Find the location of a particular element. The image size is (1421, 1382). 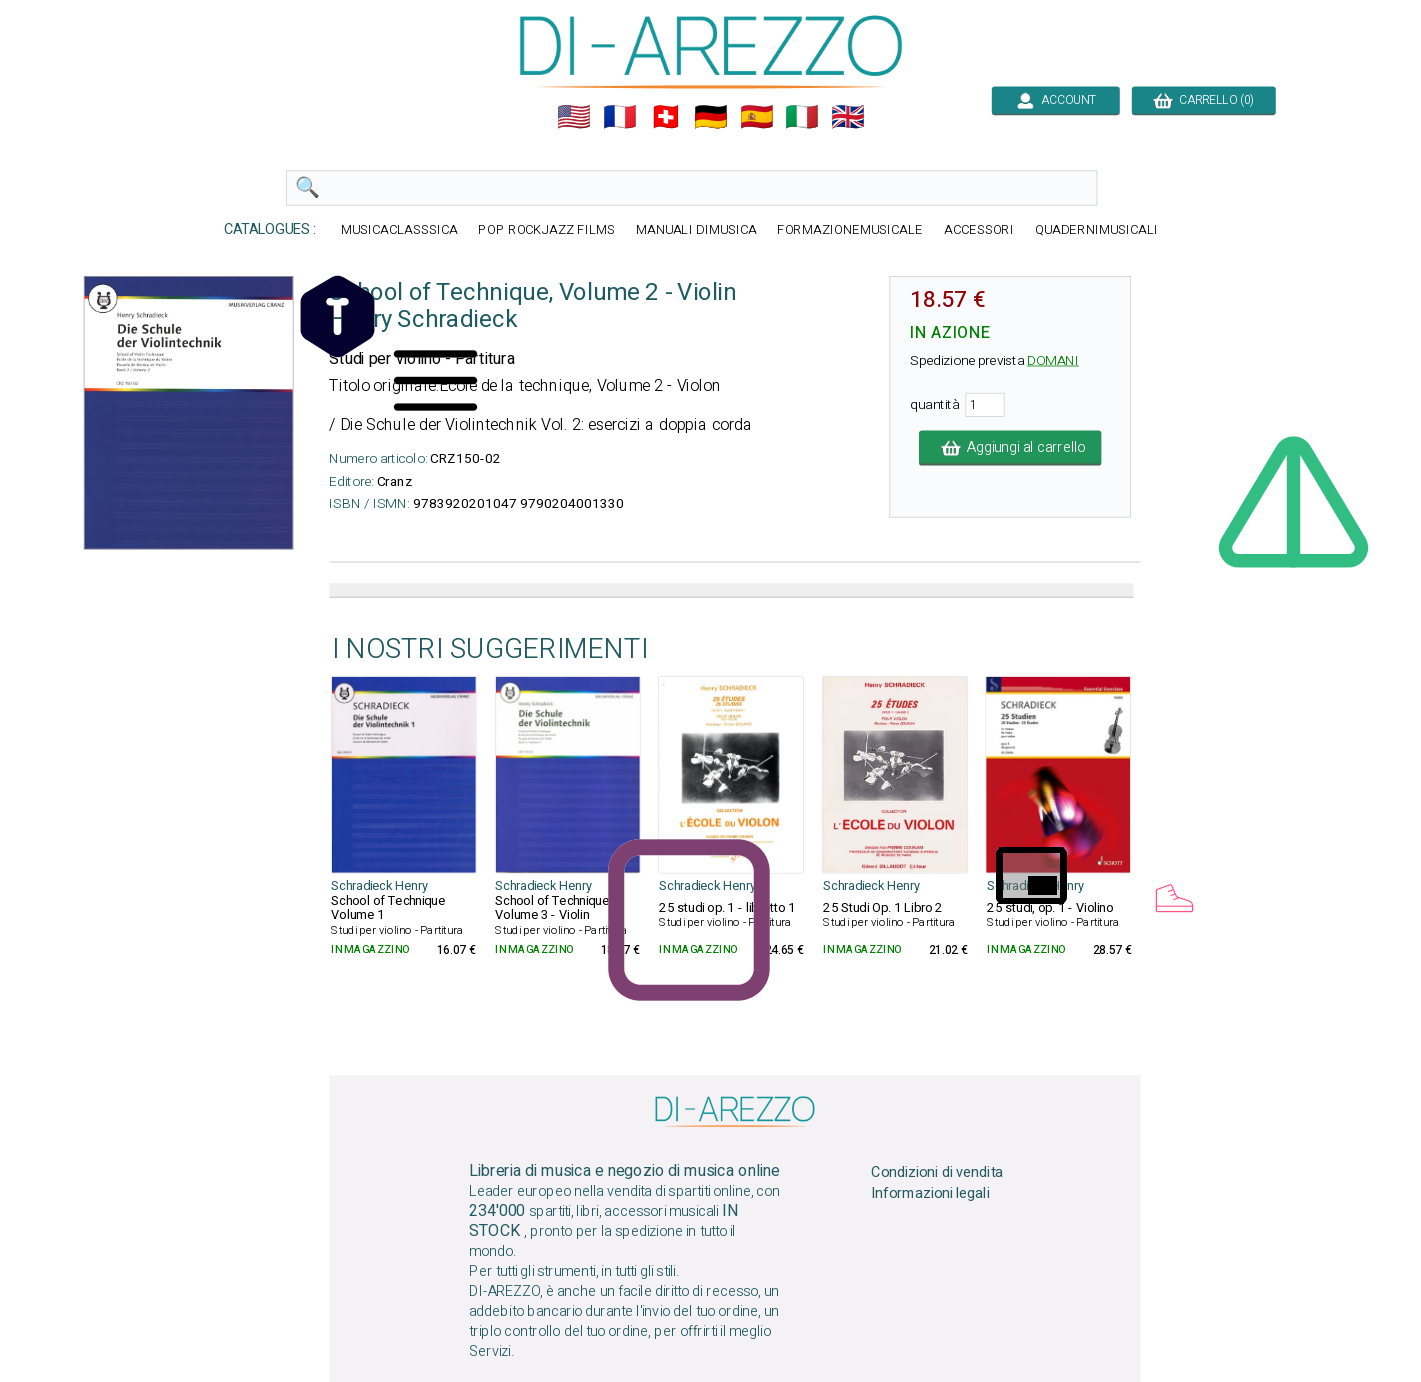

add branding or watermark to content is located at coordinates (1031, 875).